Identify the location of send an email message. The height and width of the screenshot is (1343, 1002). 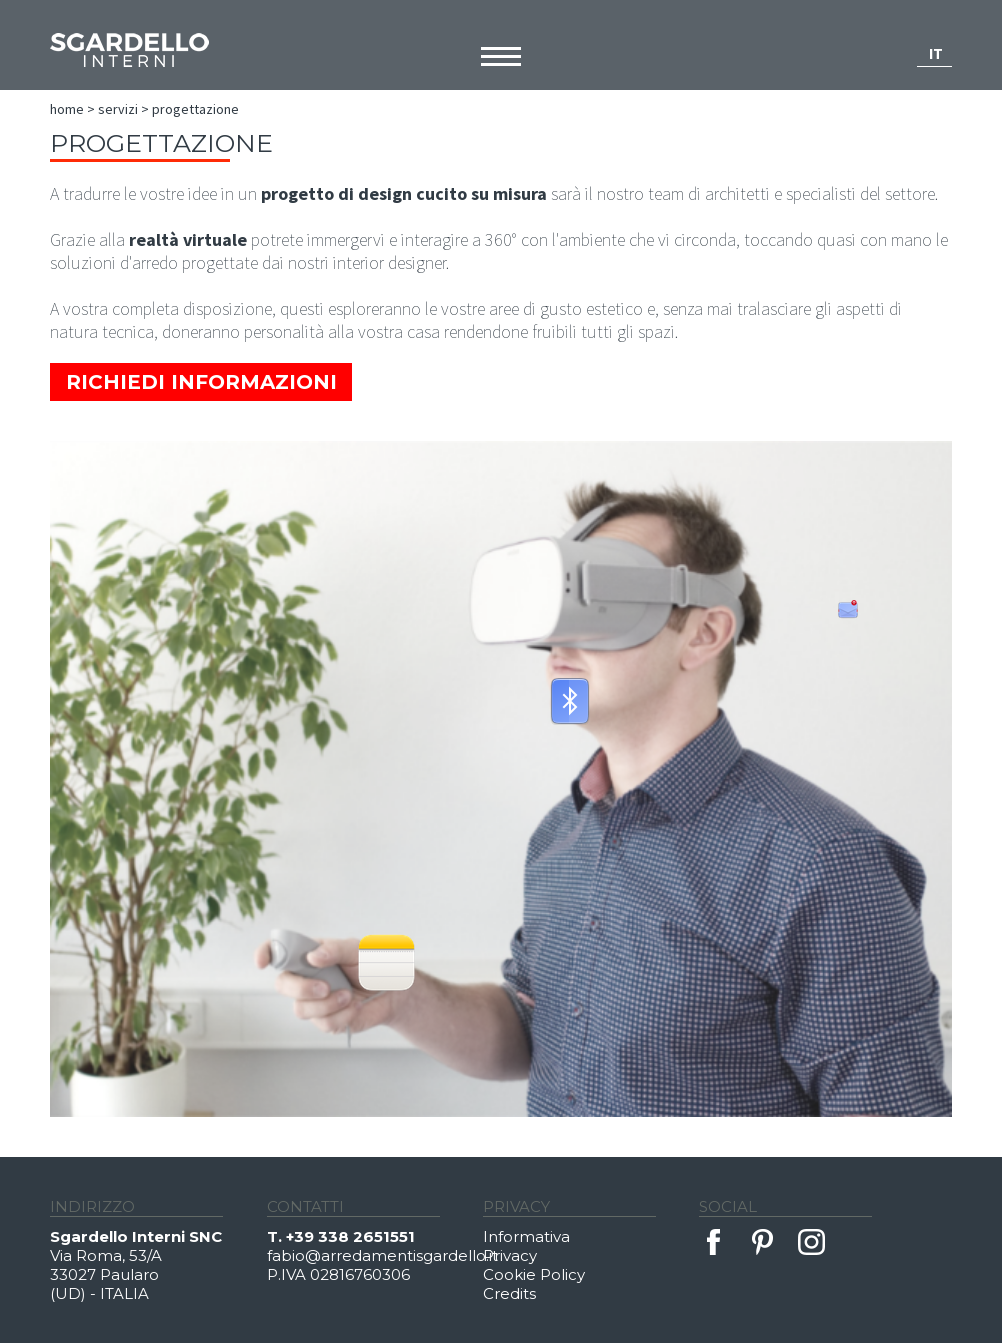
(848, 610).